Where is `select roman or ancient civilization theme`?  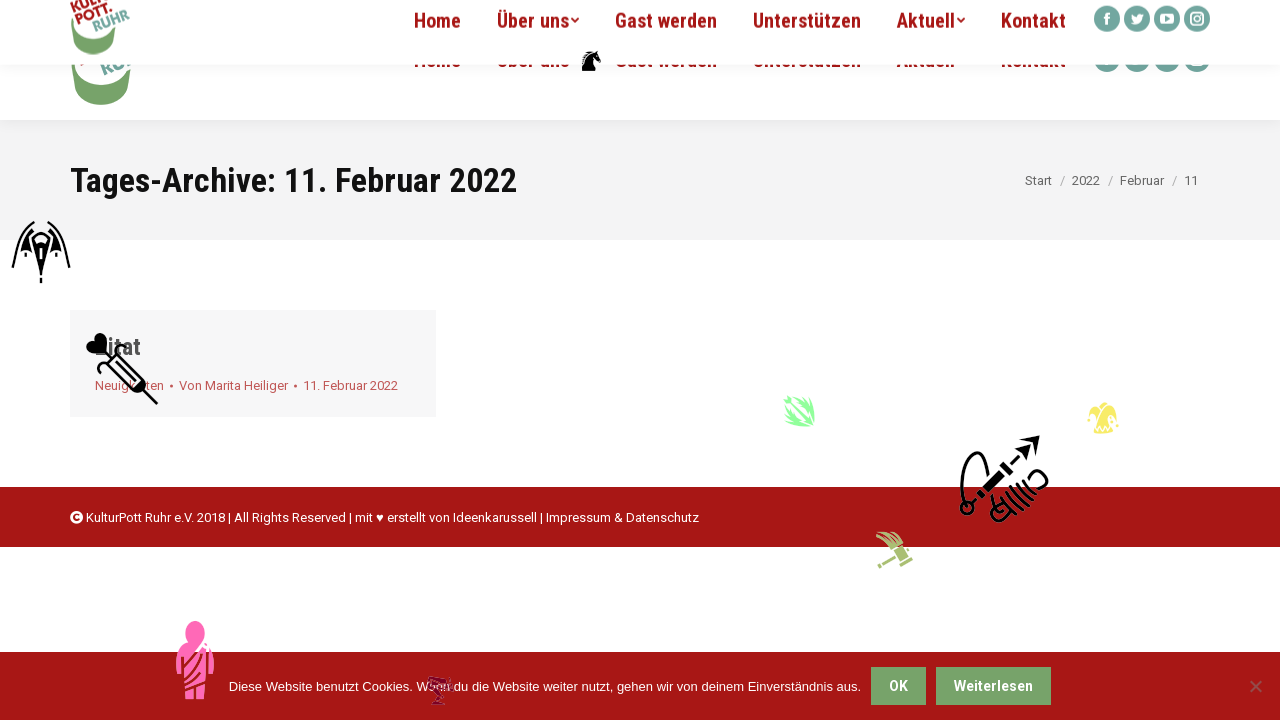
select roman or ancient civilization theme is located at coordinates (195, 660).